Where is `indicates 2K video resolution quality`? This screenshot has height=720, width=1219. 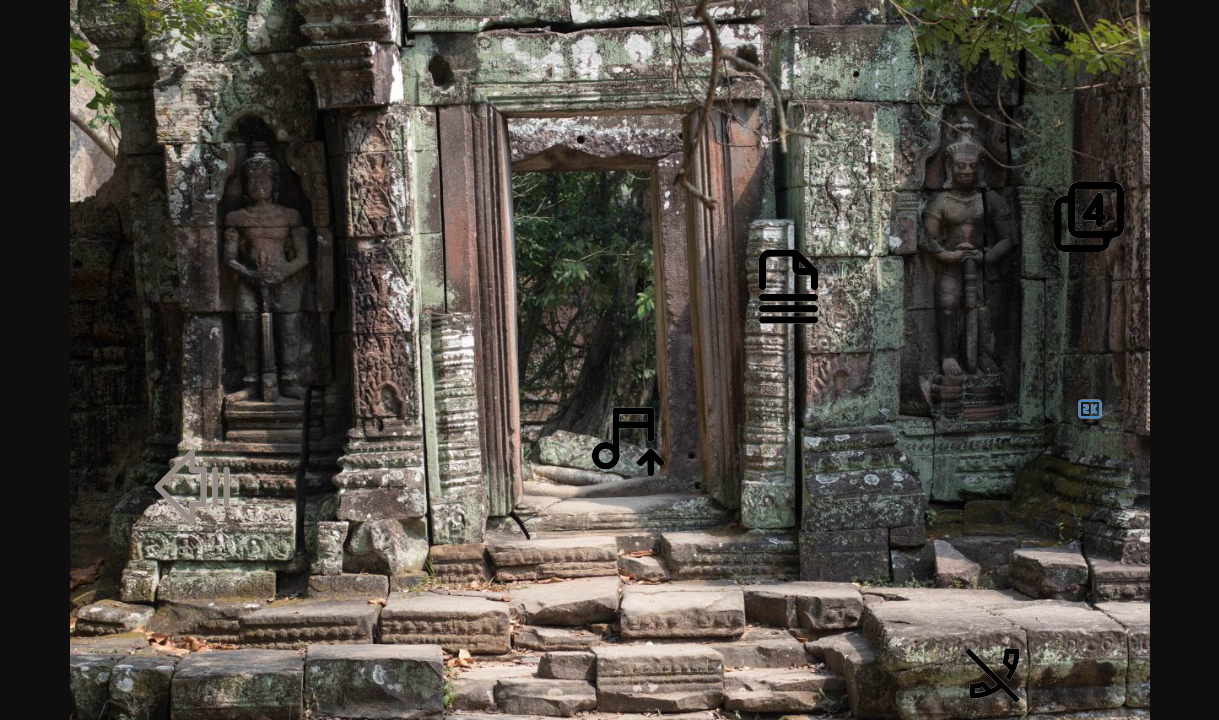 indicates 2K video resolution quality is located at coordinates (1090, 409).